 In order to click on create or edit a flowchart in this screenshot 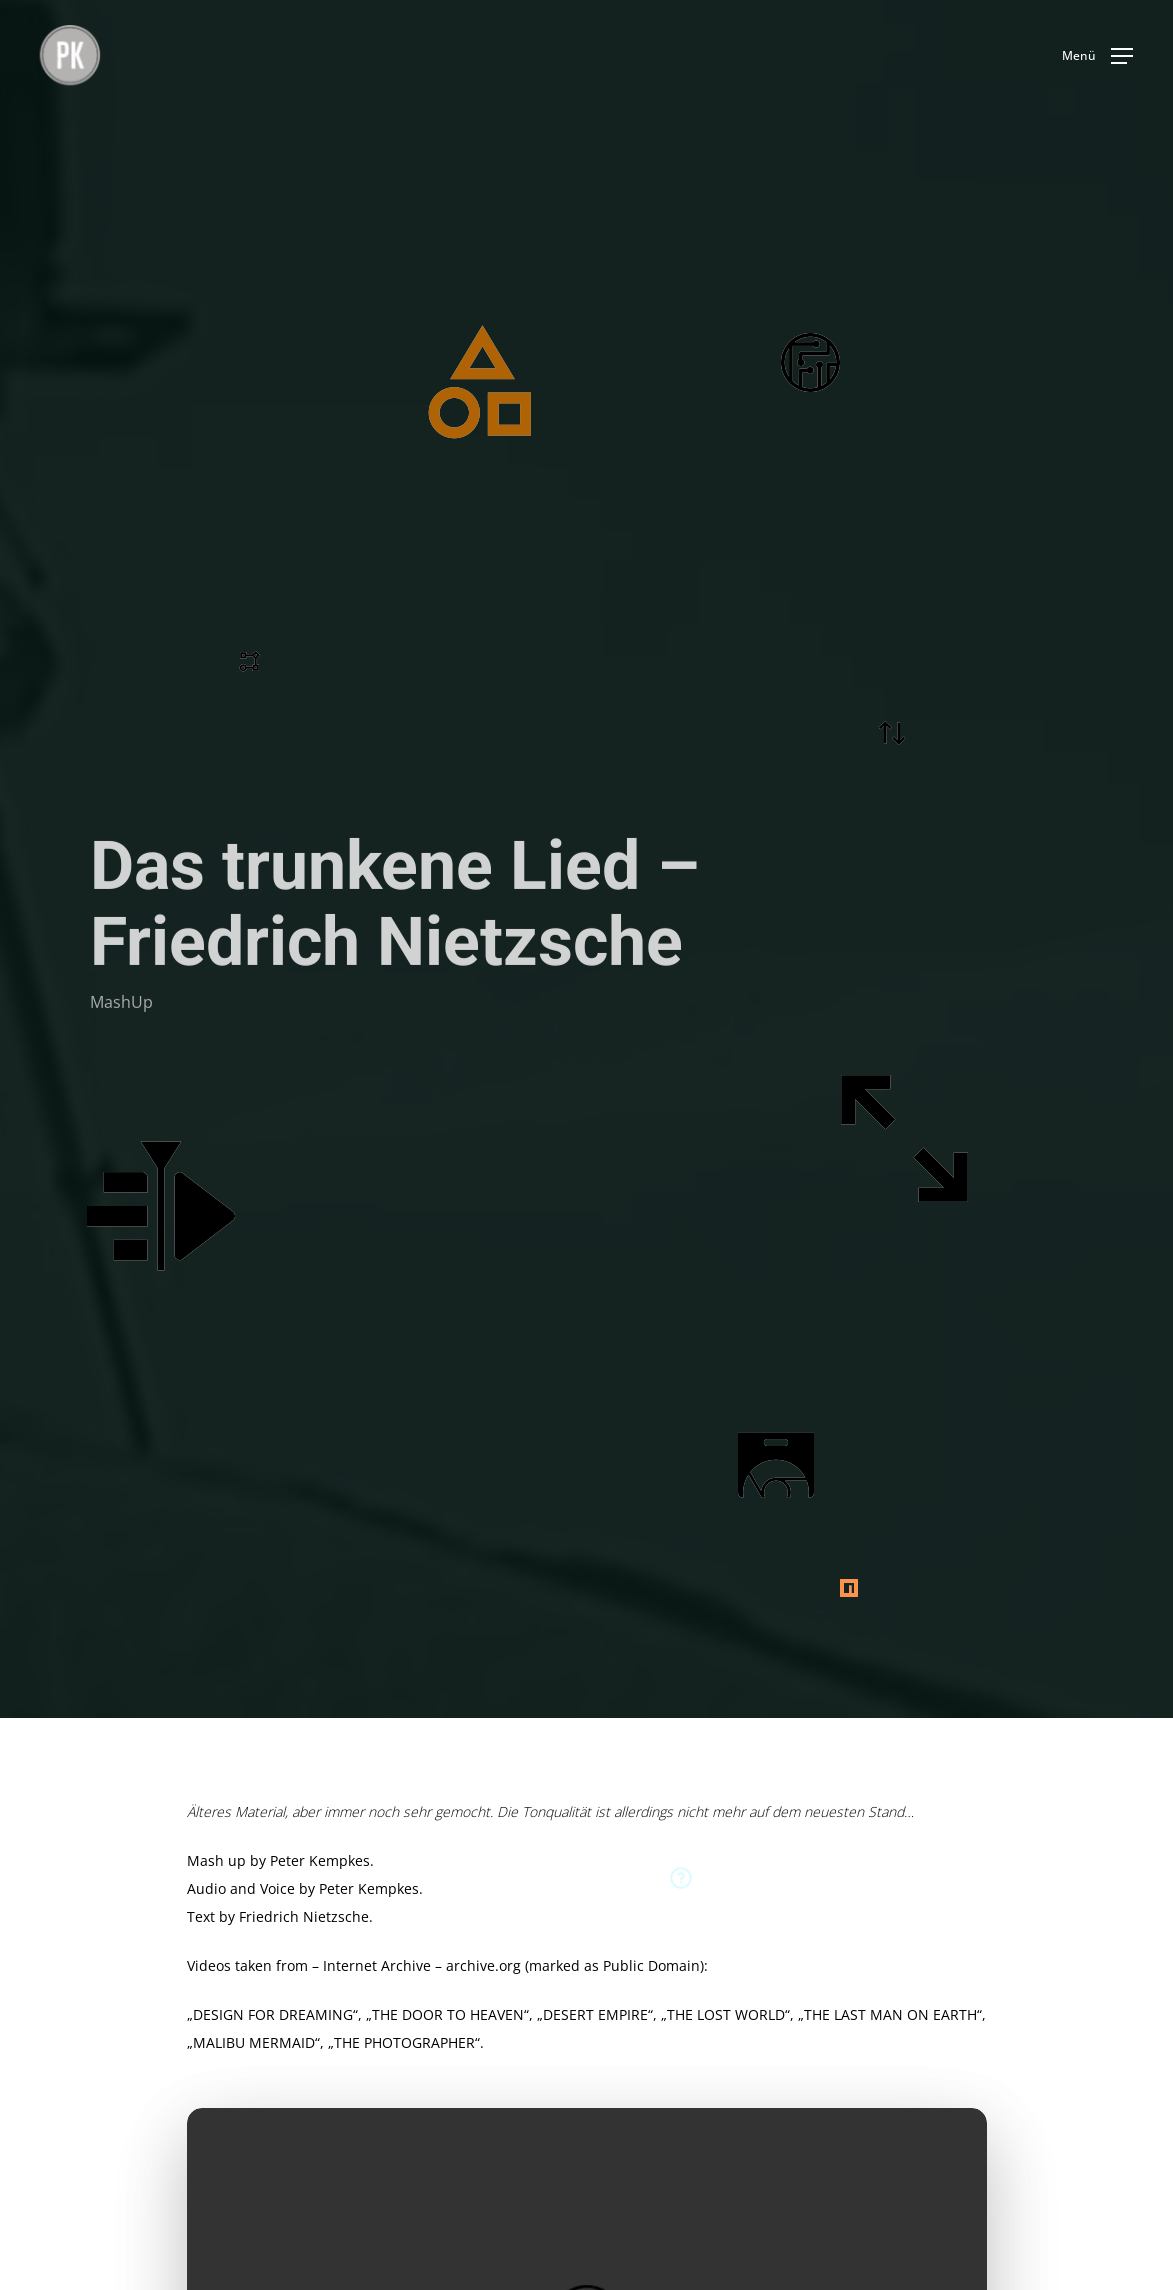, I will do `click(249, 661)`.